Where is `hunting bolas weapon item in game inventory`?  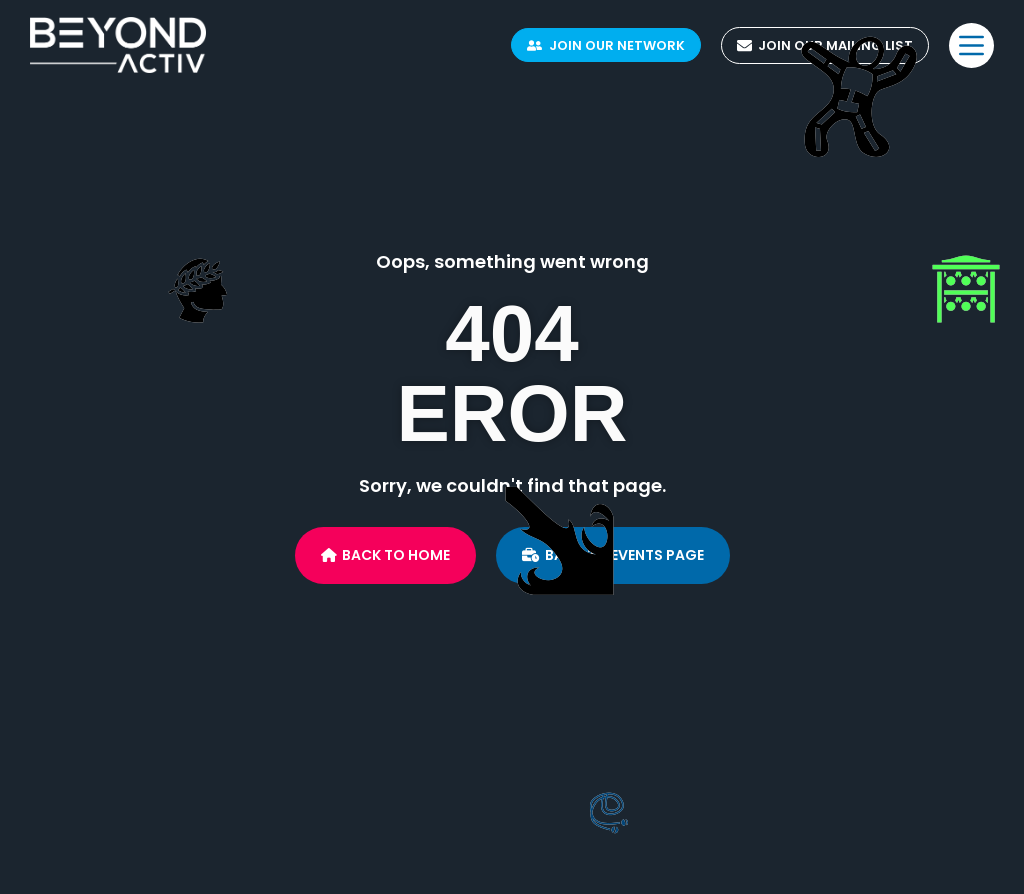 hunting bolas weapon item in game inventory is located at coordinates (609, 813).